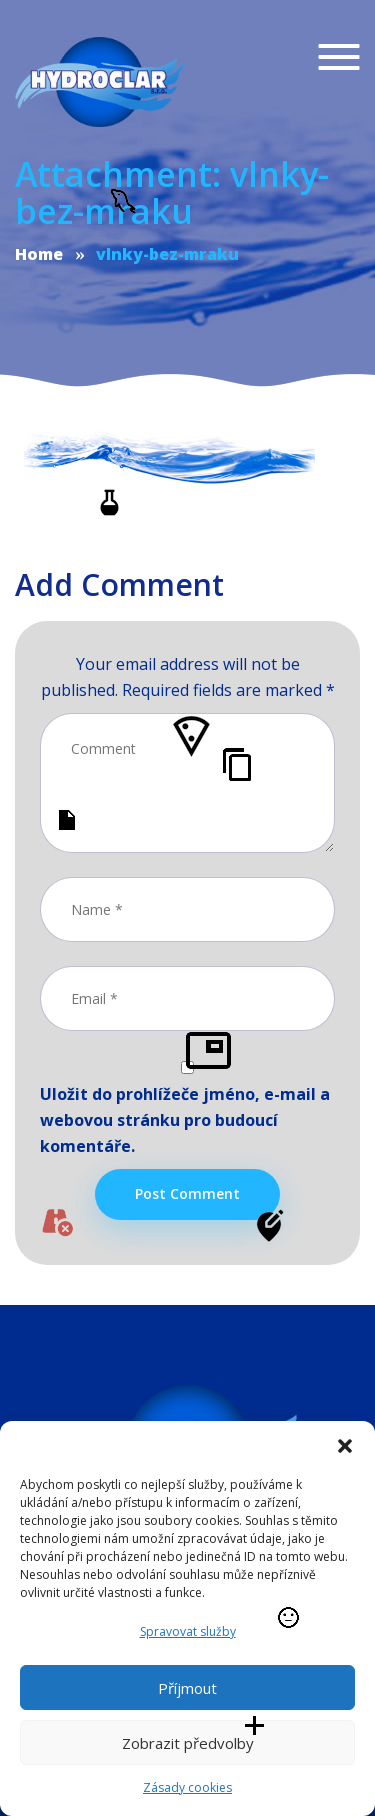 The width and height of the screenshot is (375, 1816). I want to click on add a new item, so click(254, 1725).